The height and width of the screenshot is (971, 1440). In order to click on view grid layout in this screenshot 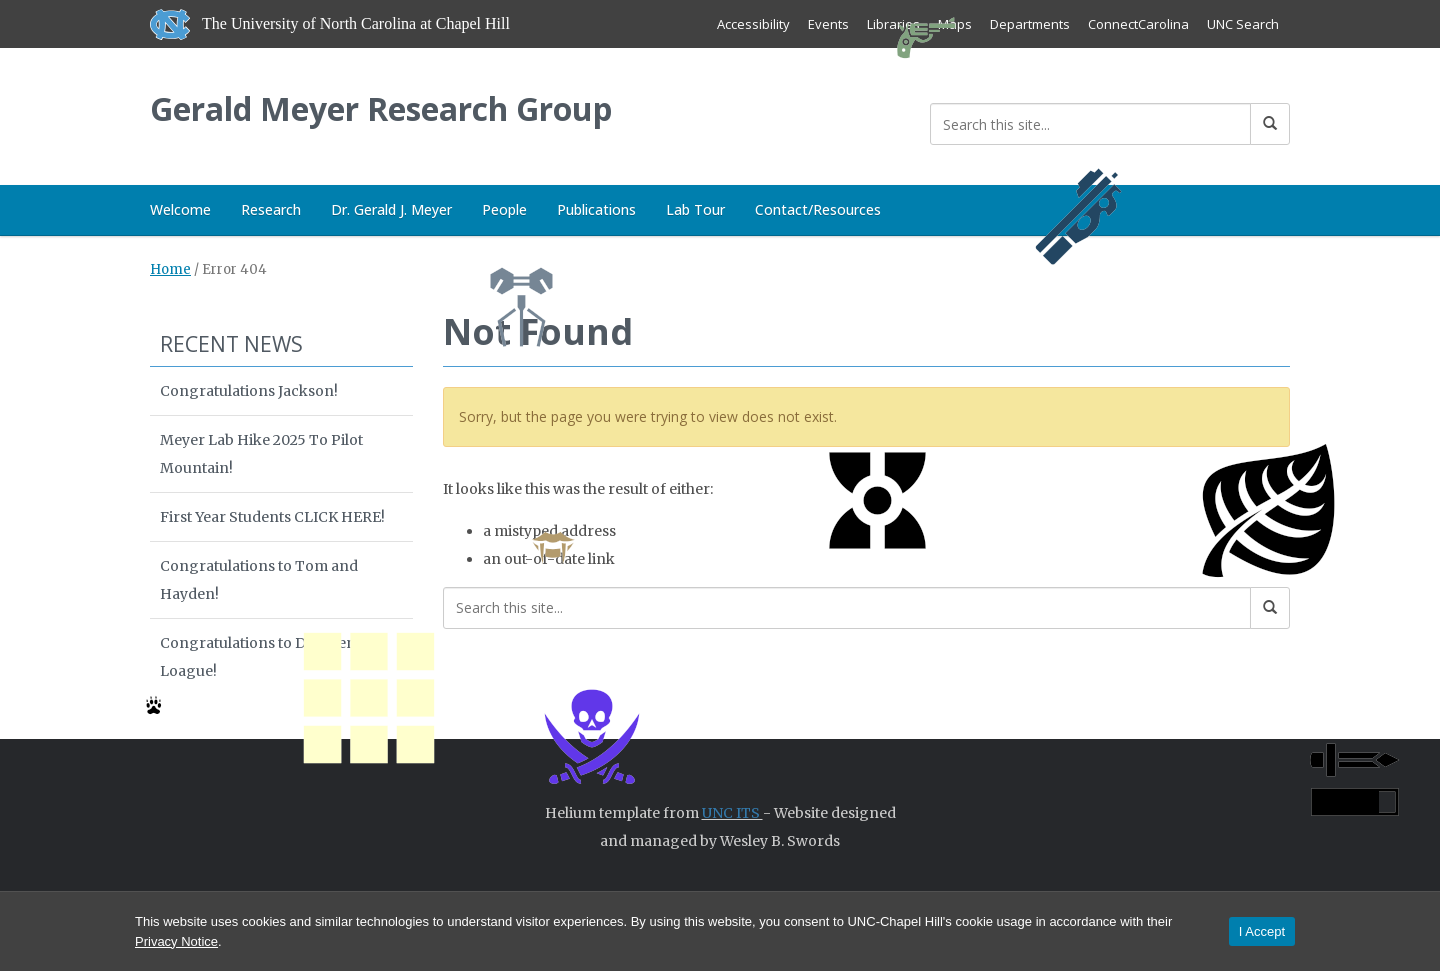, I will do `click(369, 698)`.